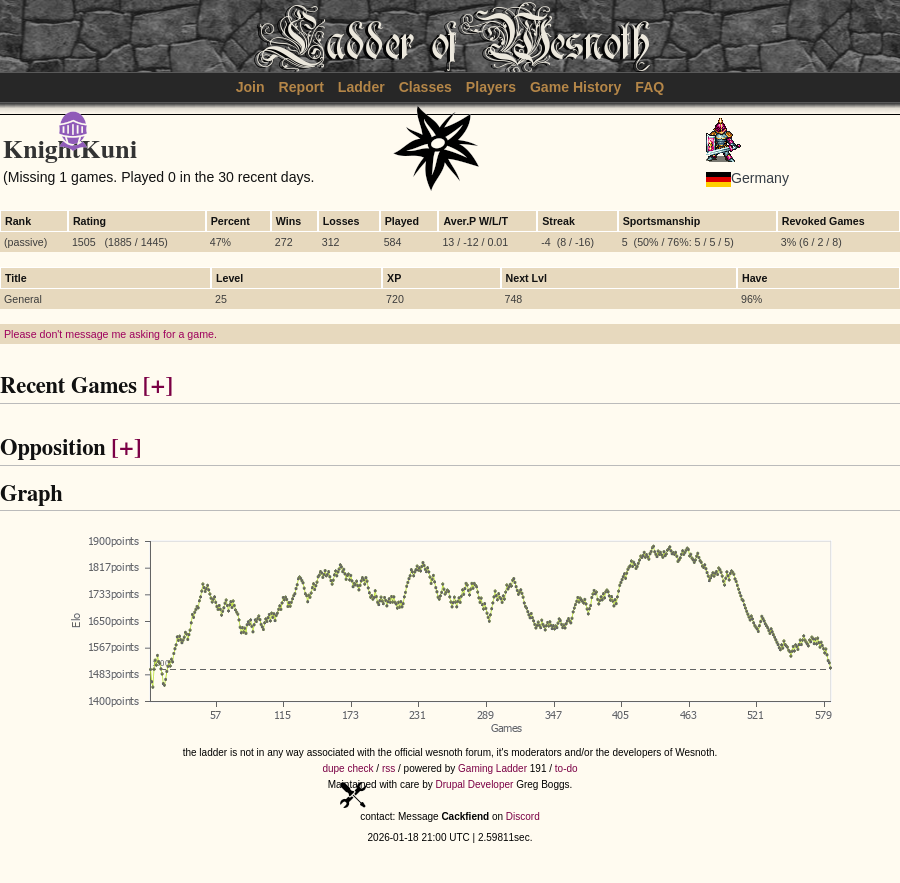 The height and width of the screenshot is (883, 900). What do you see at coordinates (353, 795) in the screenshot?
I see `access settings or configuration options` at bounding box center [353, 795].